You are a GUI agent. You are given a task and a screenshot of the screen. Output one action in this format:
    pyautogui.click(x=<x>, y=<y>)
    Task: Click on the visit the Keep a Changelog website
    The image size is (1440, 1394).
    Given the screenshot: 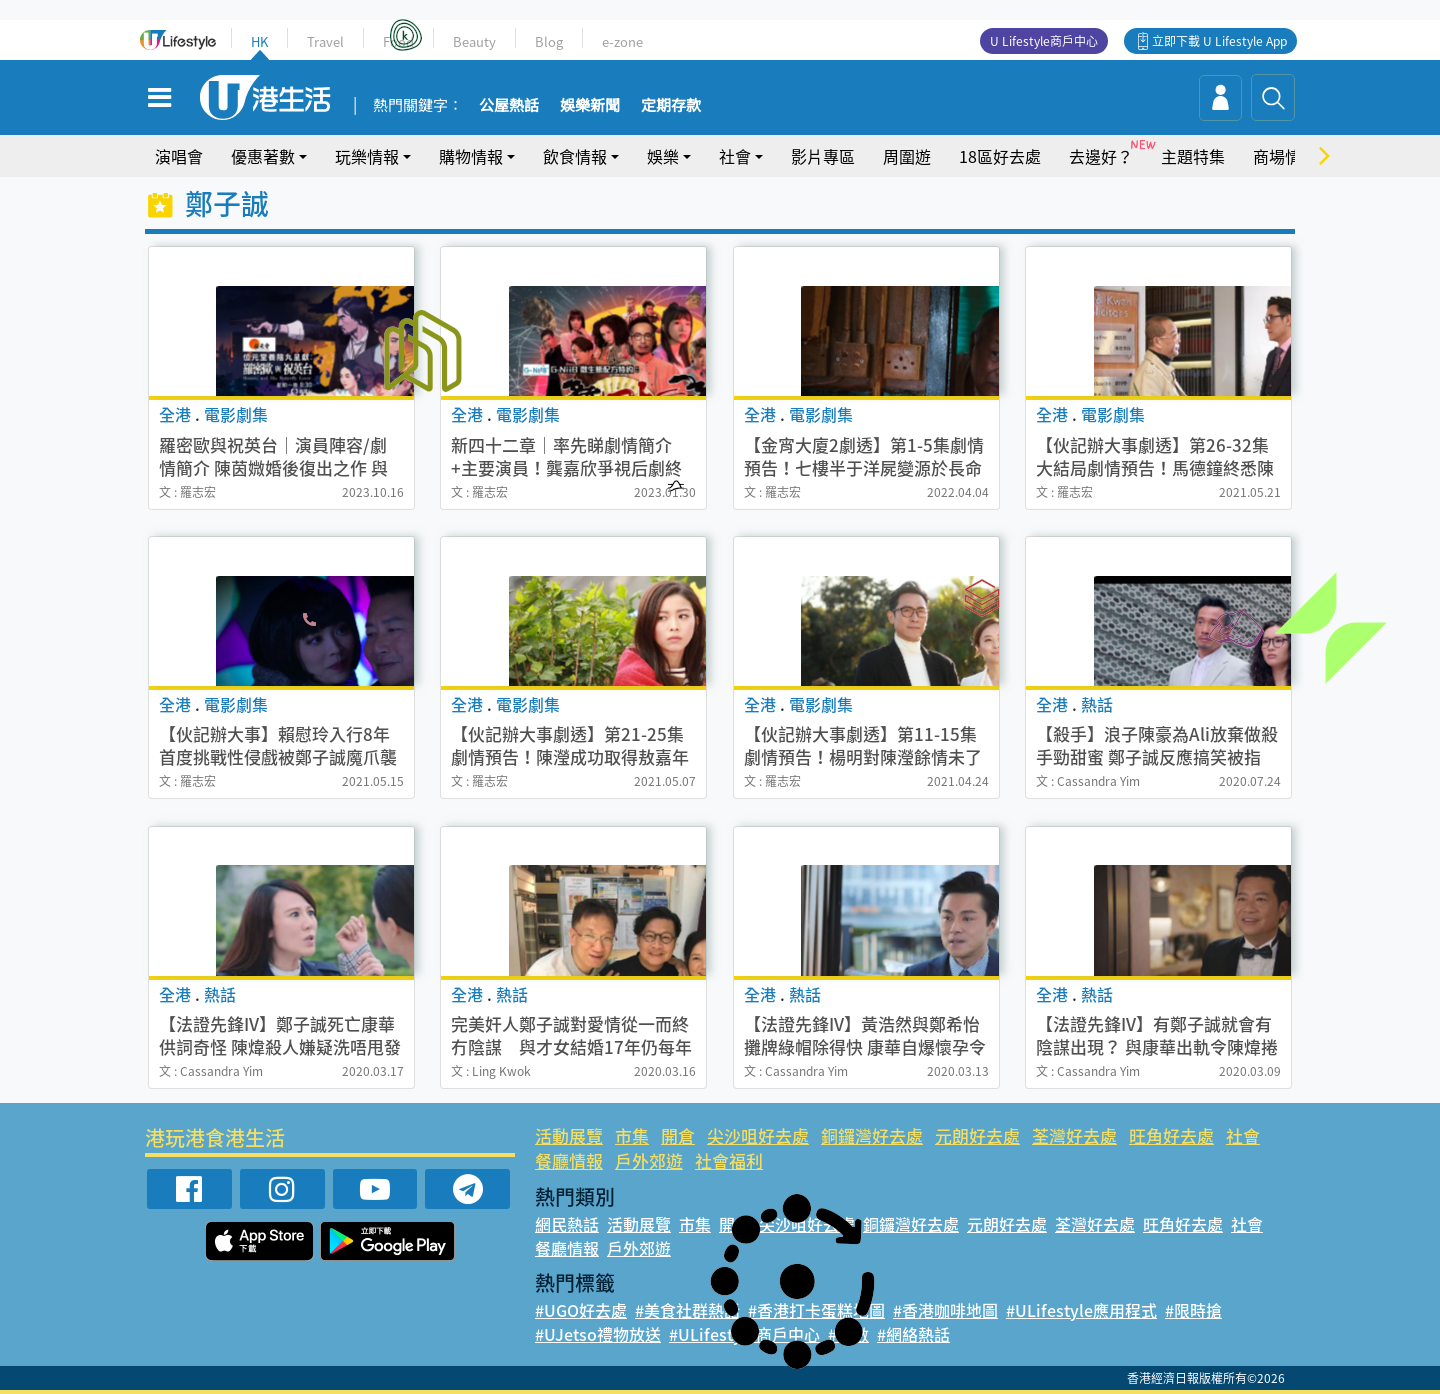 What is the action you would take?
    pyautogui.click(x=406, y=35)
    